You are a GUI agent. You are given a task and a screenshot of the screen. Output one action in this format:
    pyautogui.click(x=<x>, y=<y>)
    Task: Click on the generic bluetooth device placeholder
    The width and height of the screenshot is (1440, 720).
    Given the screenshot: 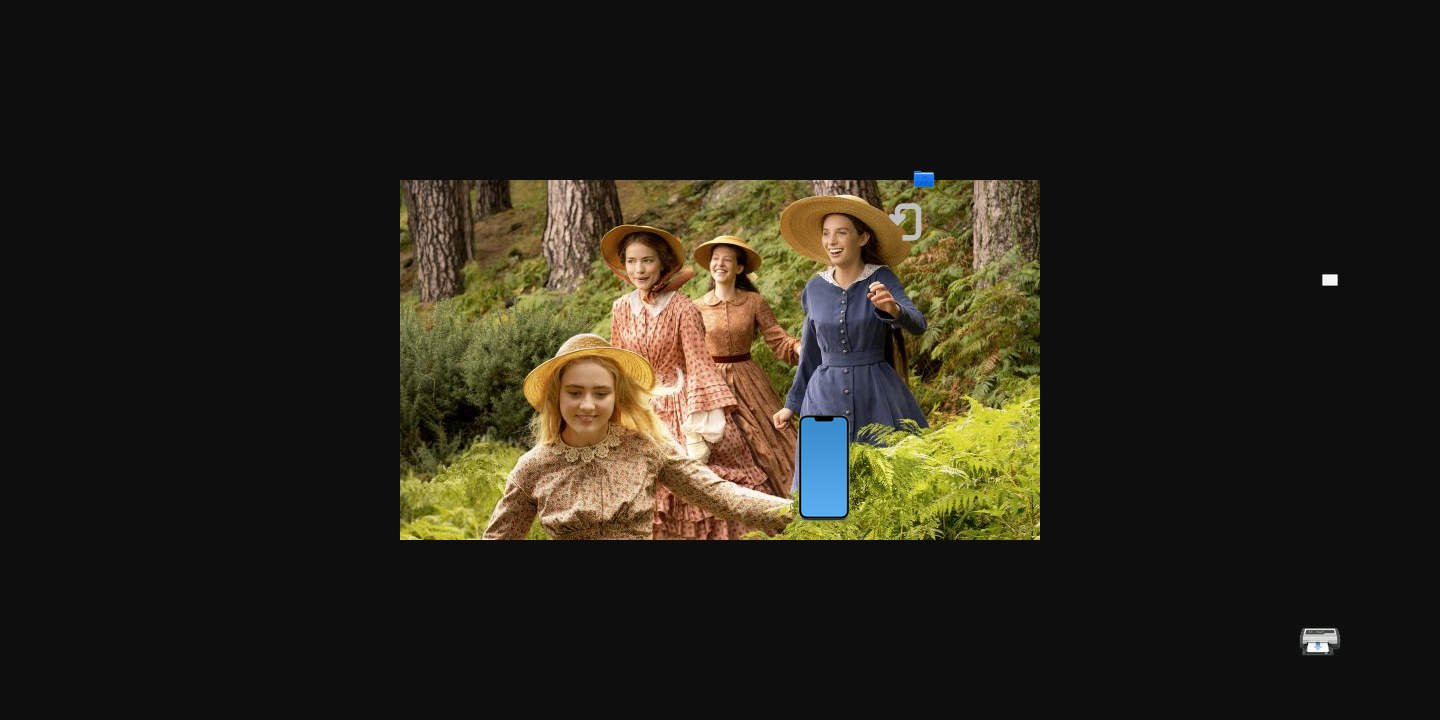 What is the action you would take?
    pyautogui.click(x=1330, y=280)
    